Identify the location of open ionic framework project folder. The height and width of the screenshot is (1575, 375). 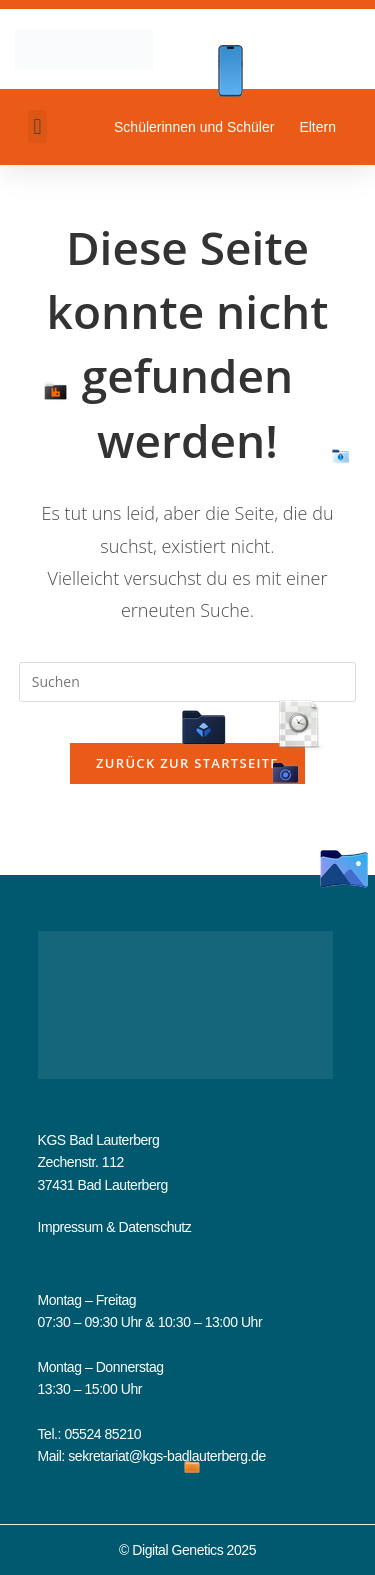
(285, 773).